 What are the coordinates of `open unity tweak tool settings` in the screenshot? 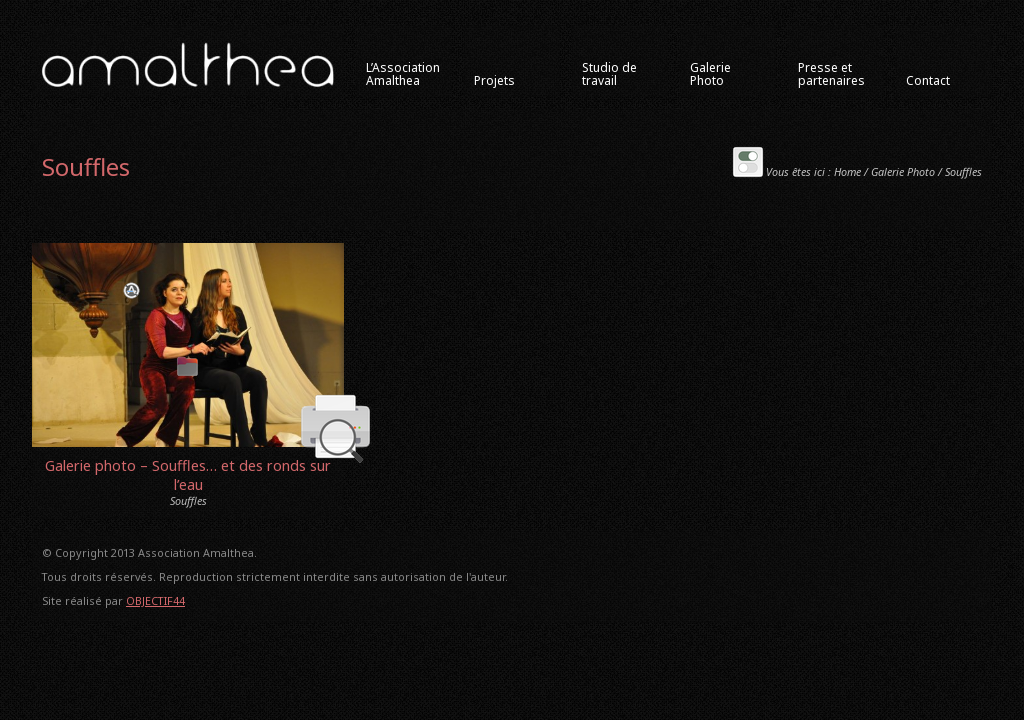 It's located at (748, 162).